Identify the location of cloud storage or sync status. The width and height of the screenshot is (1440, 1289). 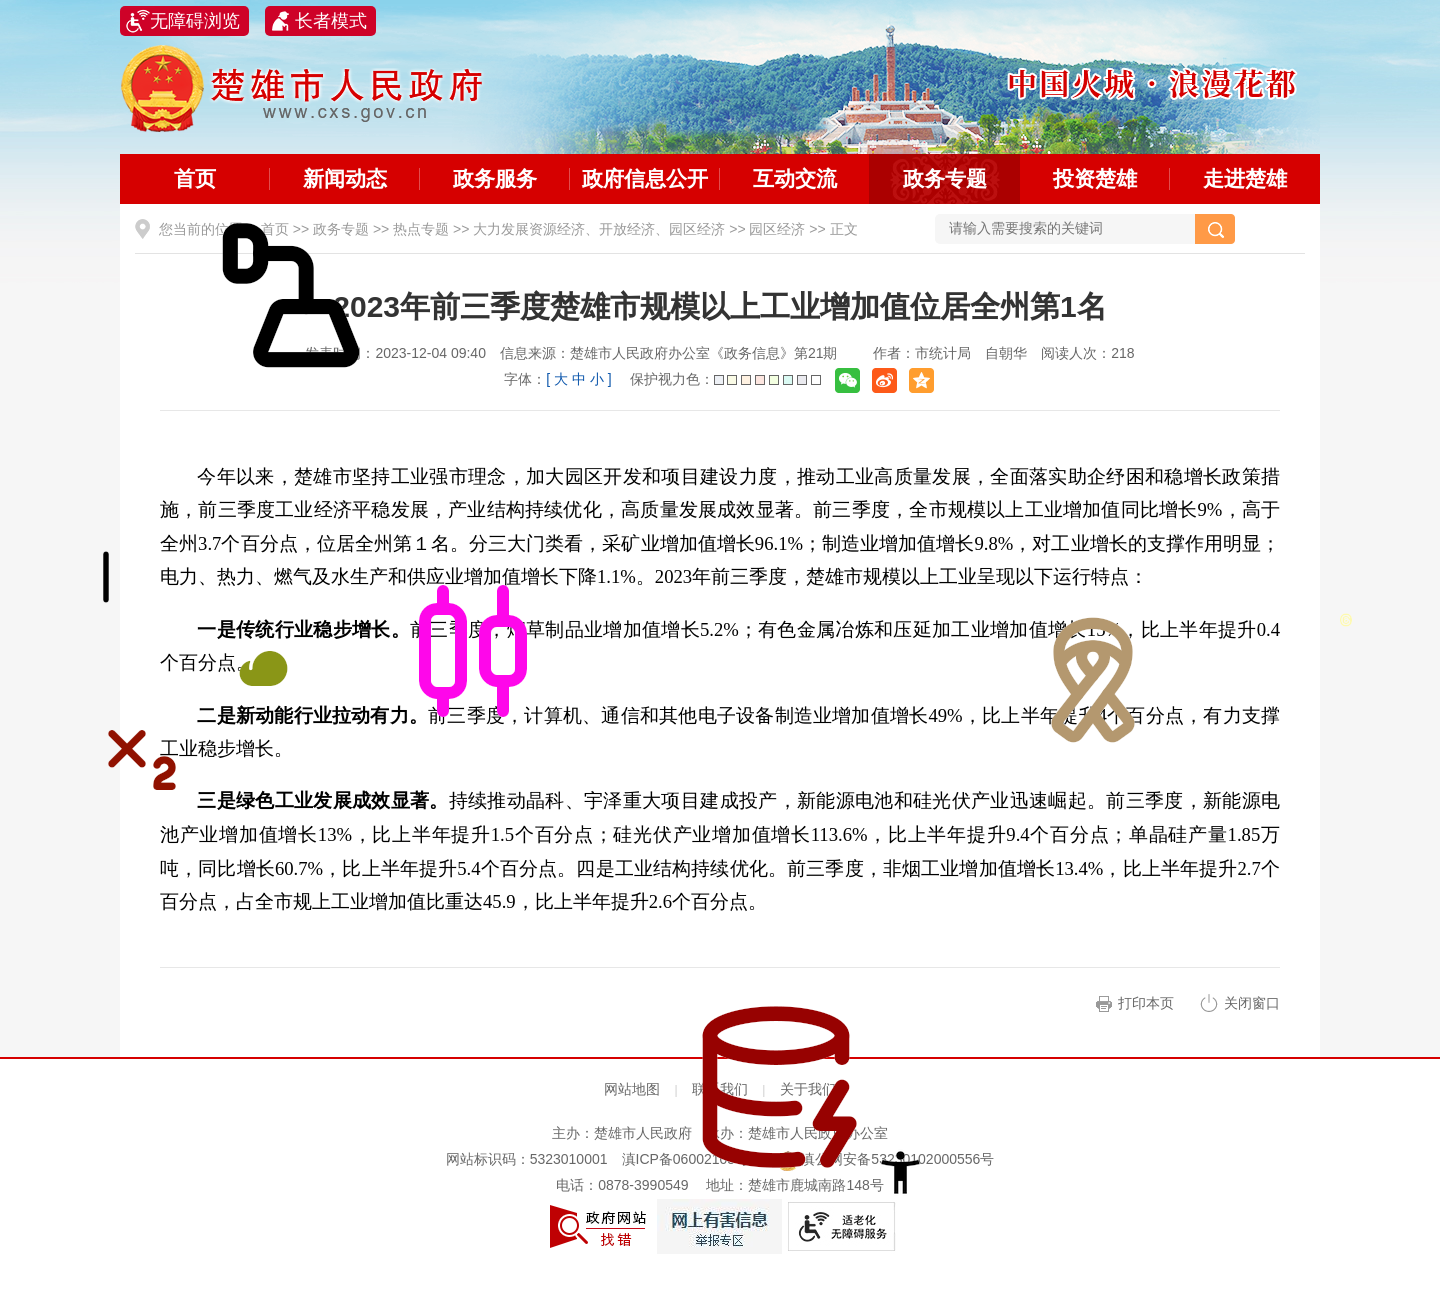
(263, 668).